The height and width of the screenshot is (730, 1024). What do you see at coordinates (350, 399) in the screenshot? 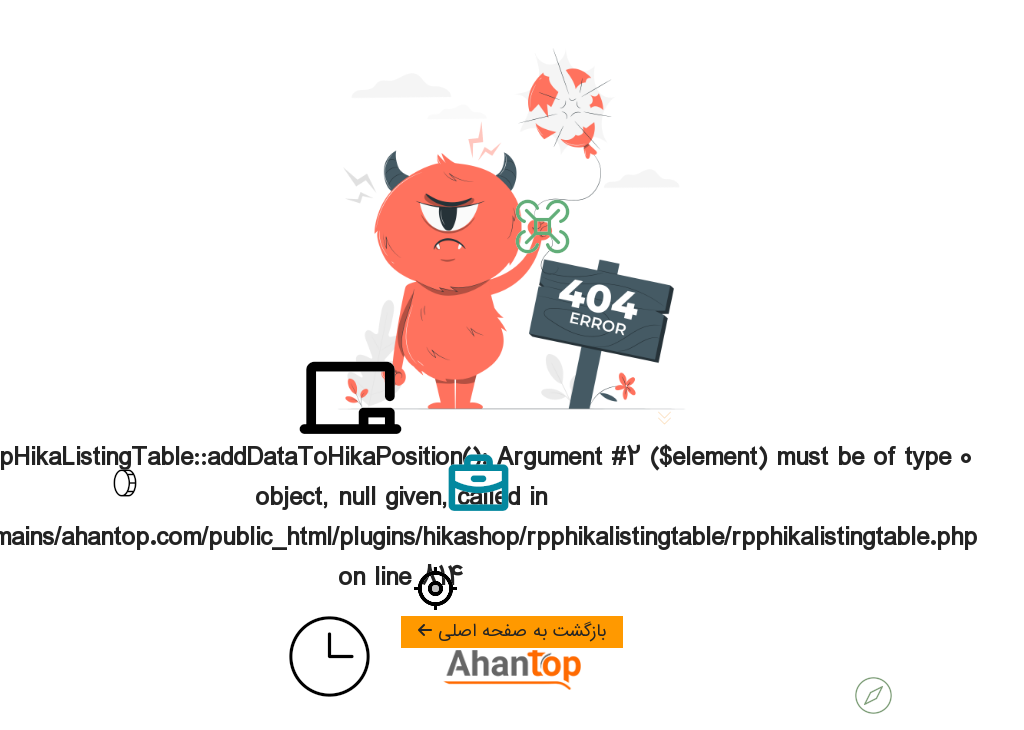
I see `open whiteboard or presentation mode` at bounding box center [350, 399].